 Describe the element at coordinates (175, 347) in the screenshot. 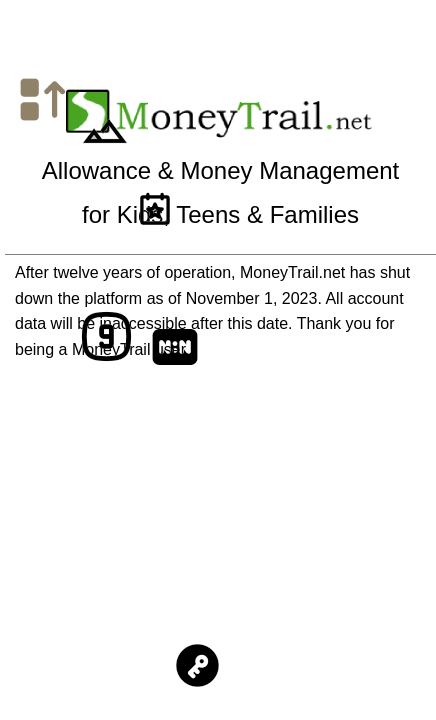

I see `indicates a many-to-many database relationship` at that location.